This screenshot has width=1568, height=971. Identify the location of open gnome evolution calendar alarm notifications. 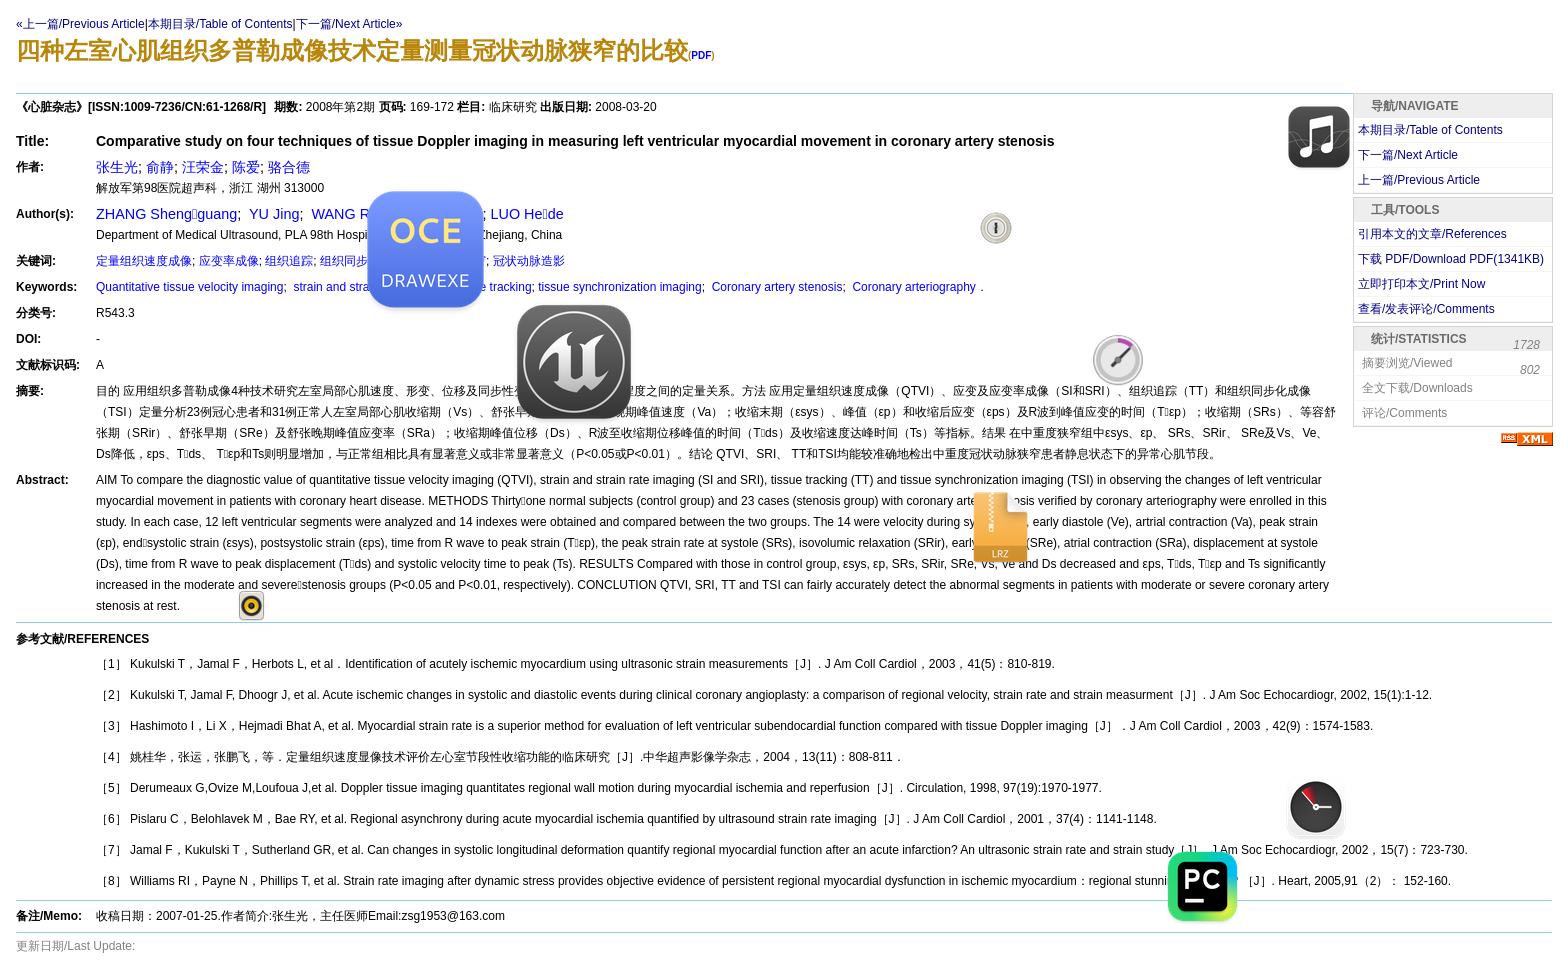
(1316, 807).